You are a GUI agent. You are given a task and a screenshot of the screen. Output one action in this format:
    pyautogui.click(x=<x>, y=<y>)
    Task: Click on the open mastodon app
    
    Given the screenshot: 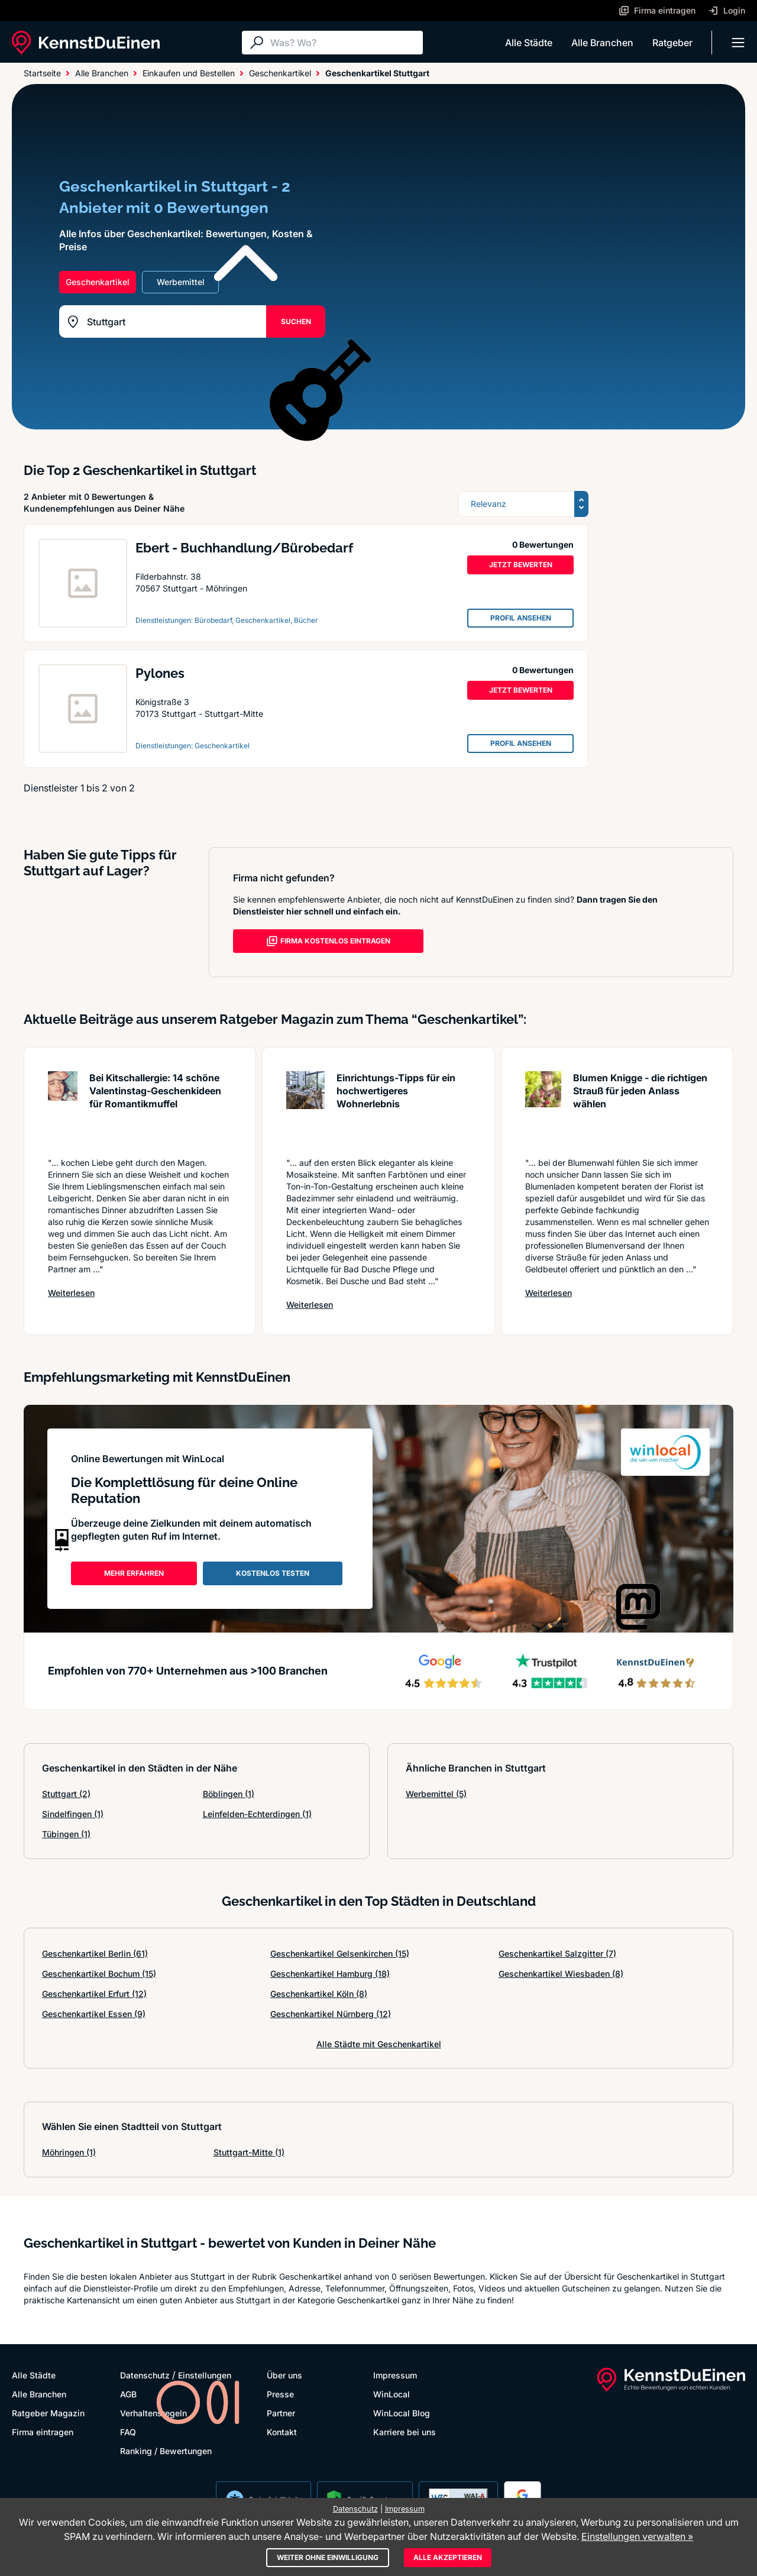 What is the action you would take?
    pyautogui.click(x=638, y=1606)
    